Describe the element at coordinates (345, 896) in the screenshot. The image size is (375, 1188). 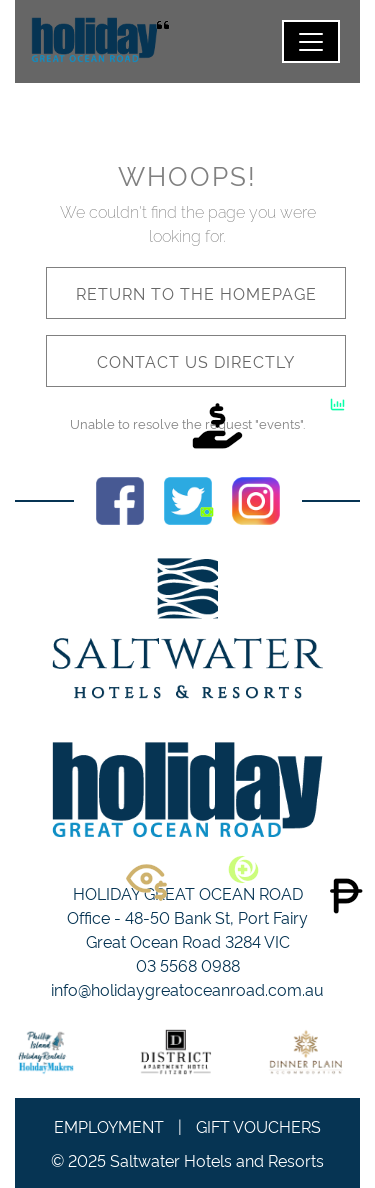
I see `indicates price or amount in spanish pesetas` at that location.